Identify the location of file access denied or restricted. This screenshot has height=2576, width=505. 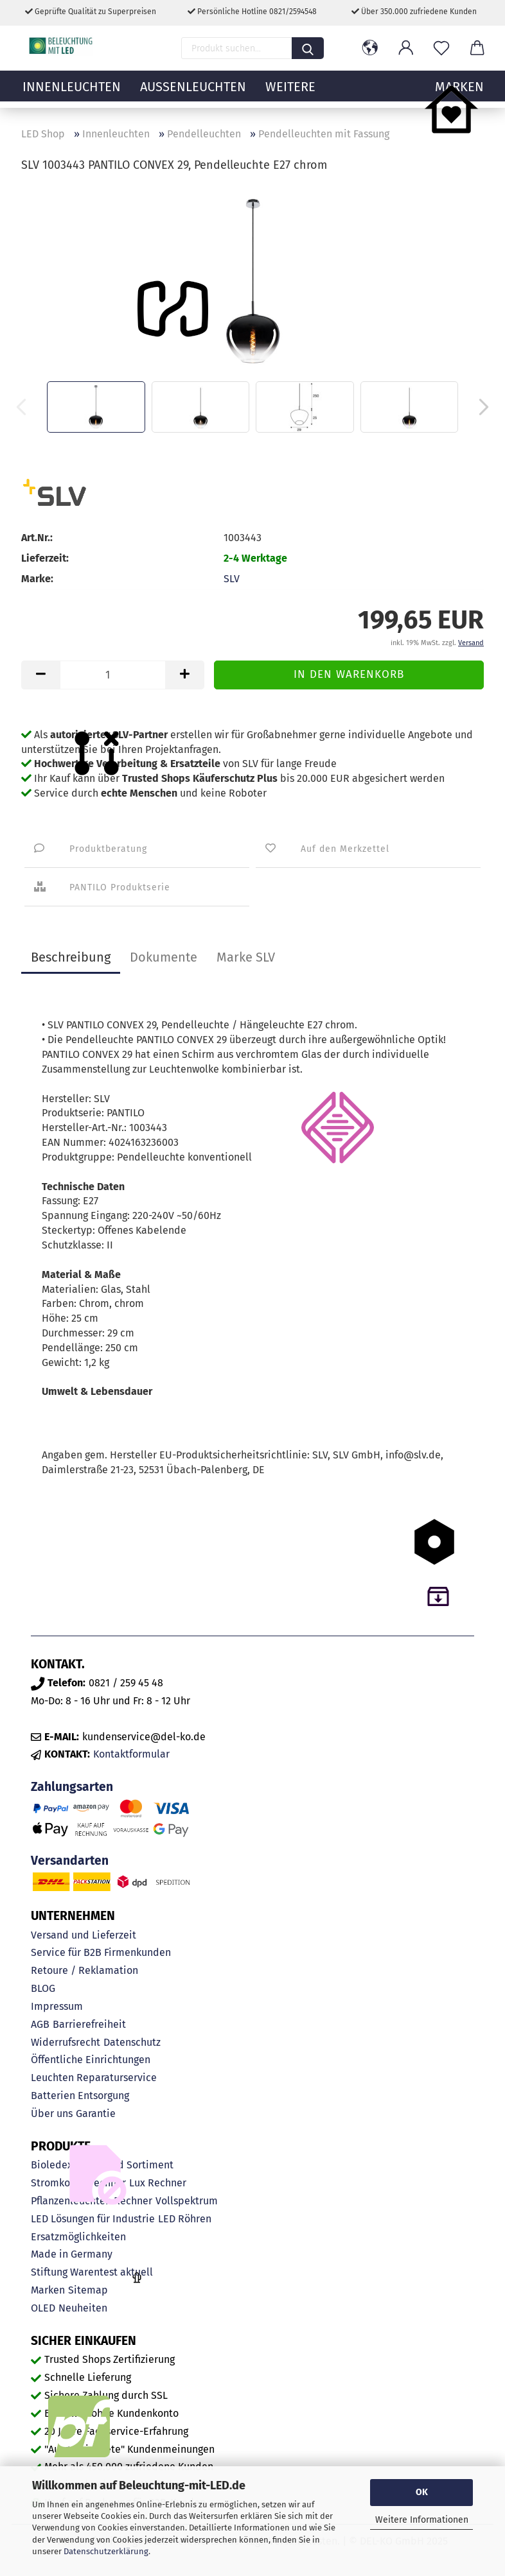
(95, 2174).